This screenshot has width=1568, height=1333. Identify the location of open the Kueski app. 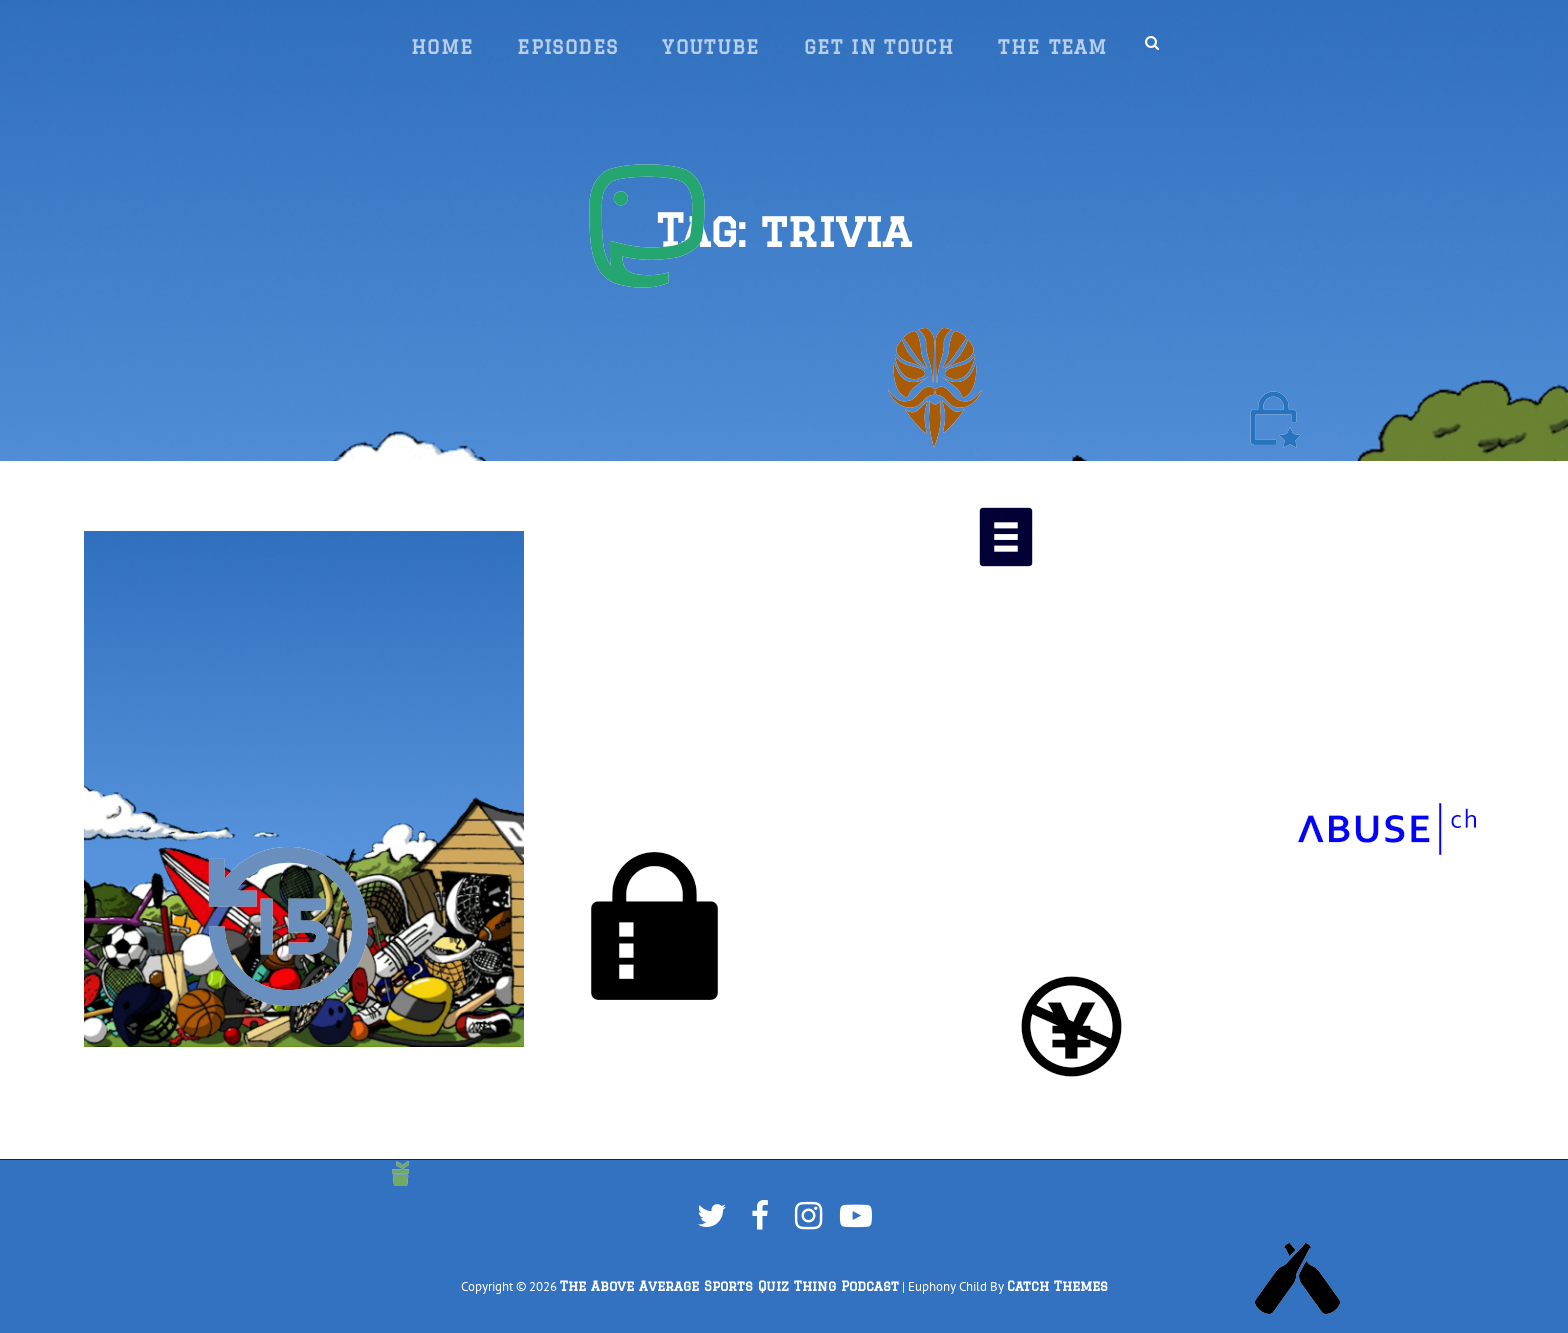
(400, 1173).